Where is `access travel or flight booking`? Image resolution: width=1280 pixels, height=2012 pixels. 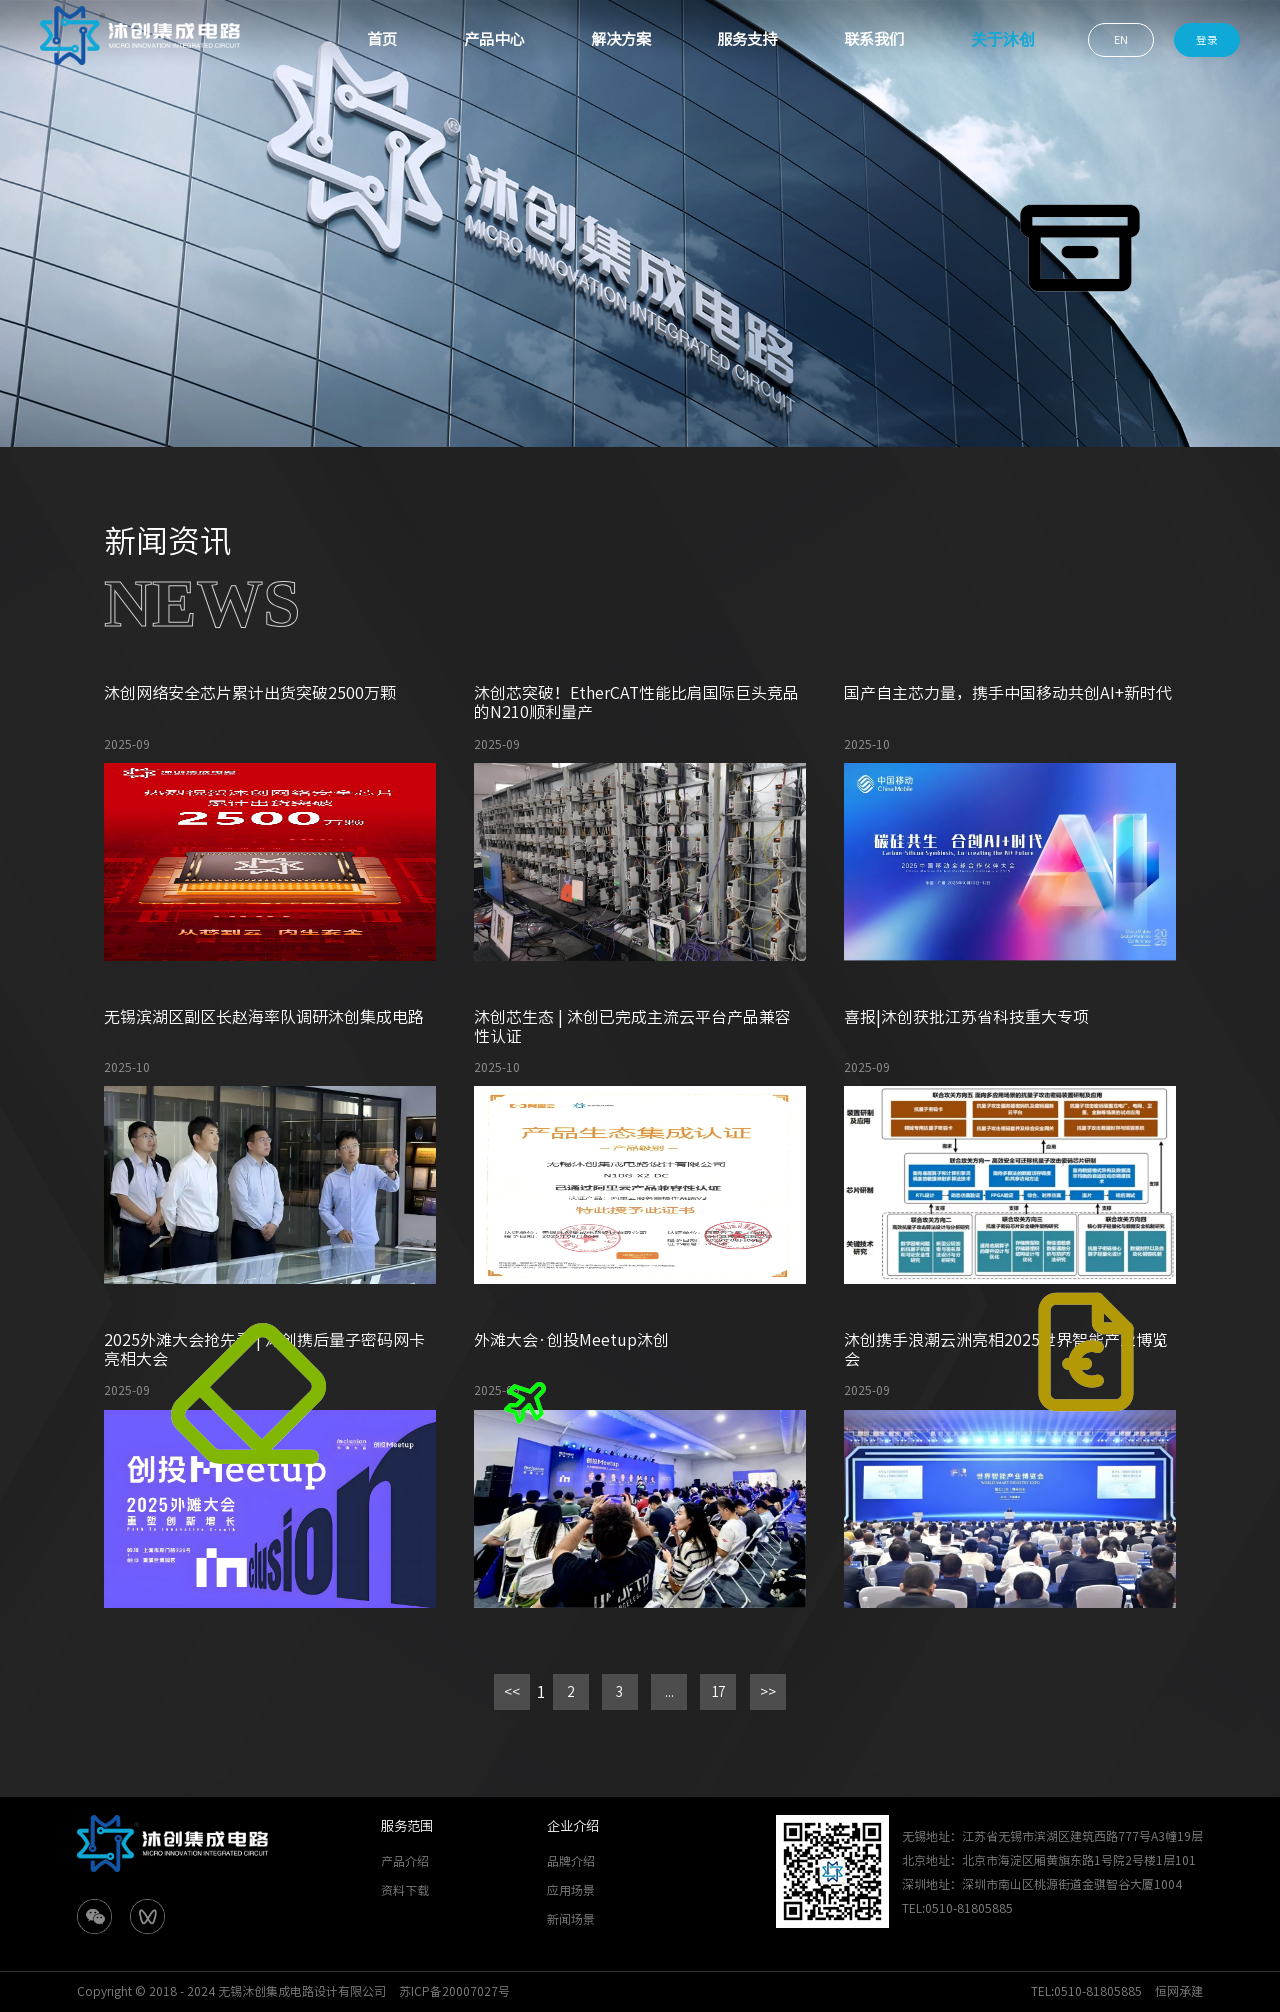 access travel or flight booking is located at coordinates (525, 1403).